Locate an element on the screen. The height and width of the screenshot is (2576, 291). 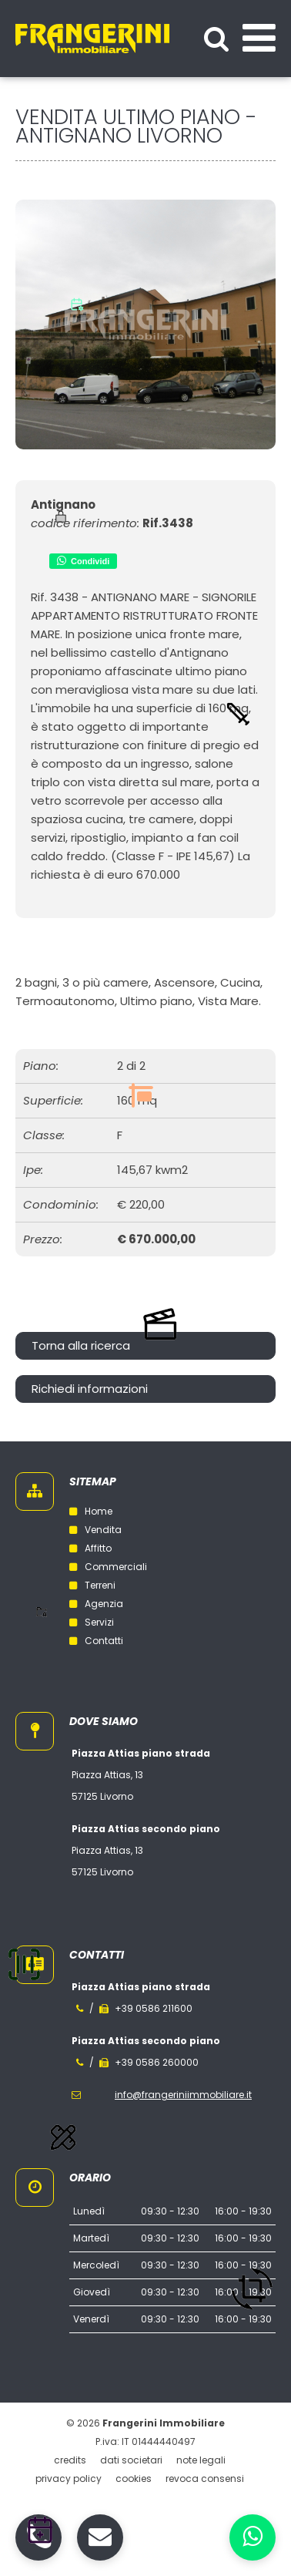
access video or movie content is located at coordinates (160, 1325).